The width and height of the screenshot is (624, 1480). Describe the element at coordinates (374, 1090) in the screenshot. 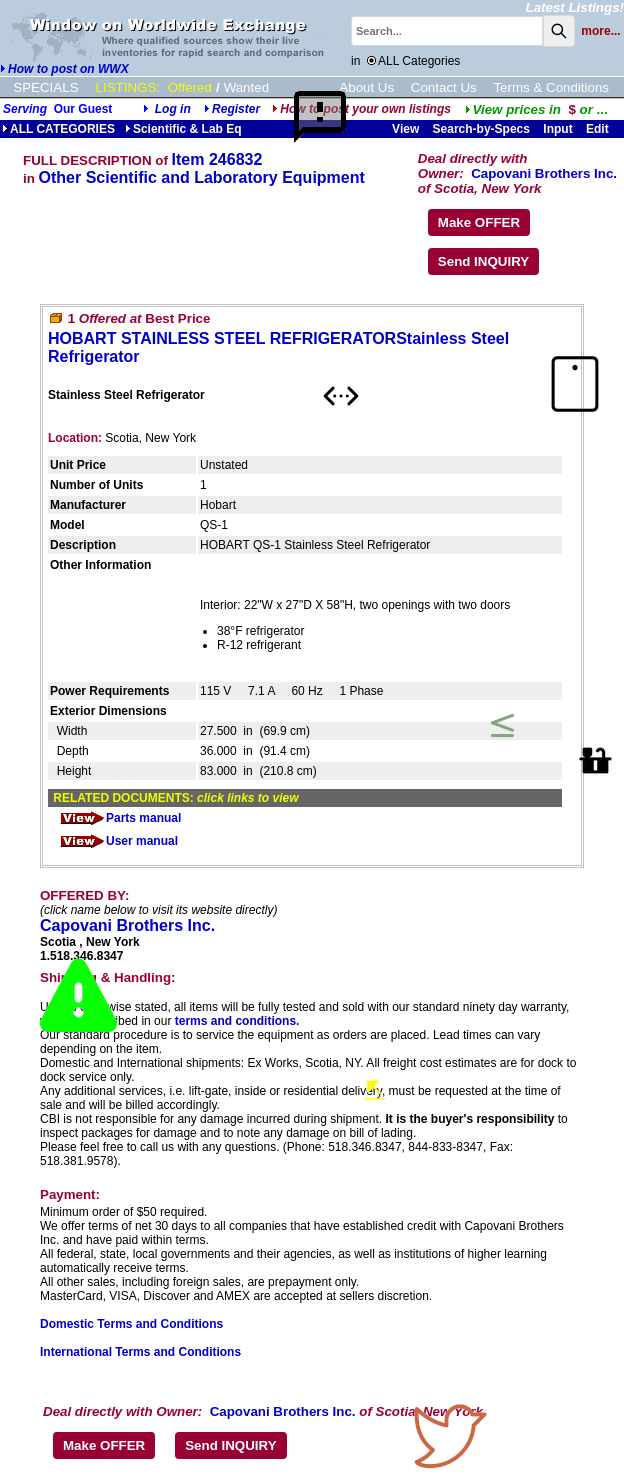

I see `navigate to the top-left or beginning of content` at that location.